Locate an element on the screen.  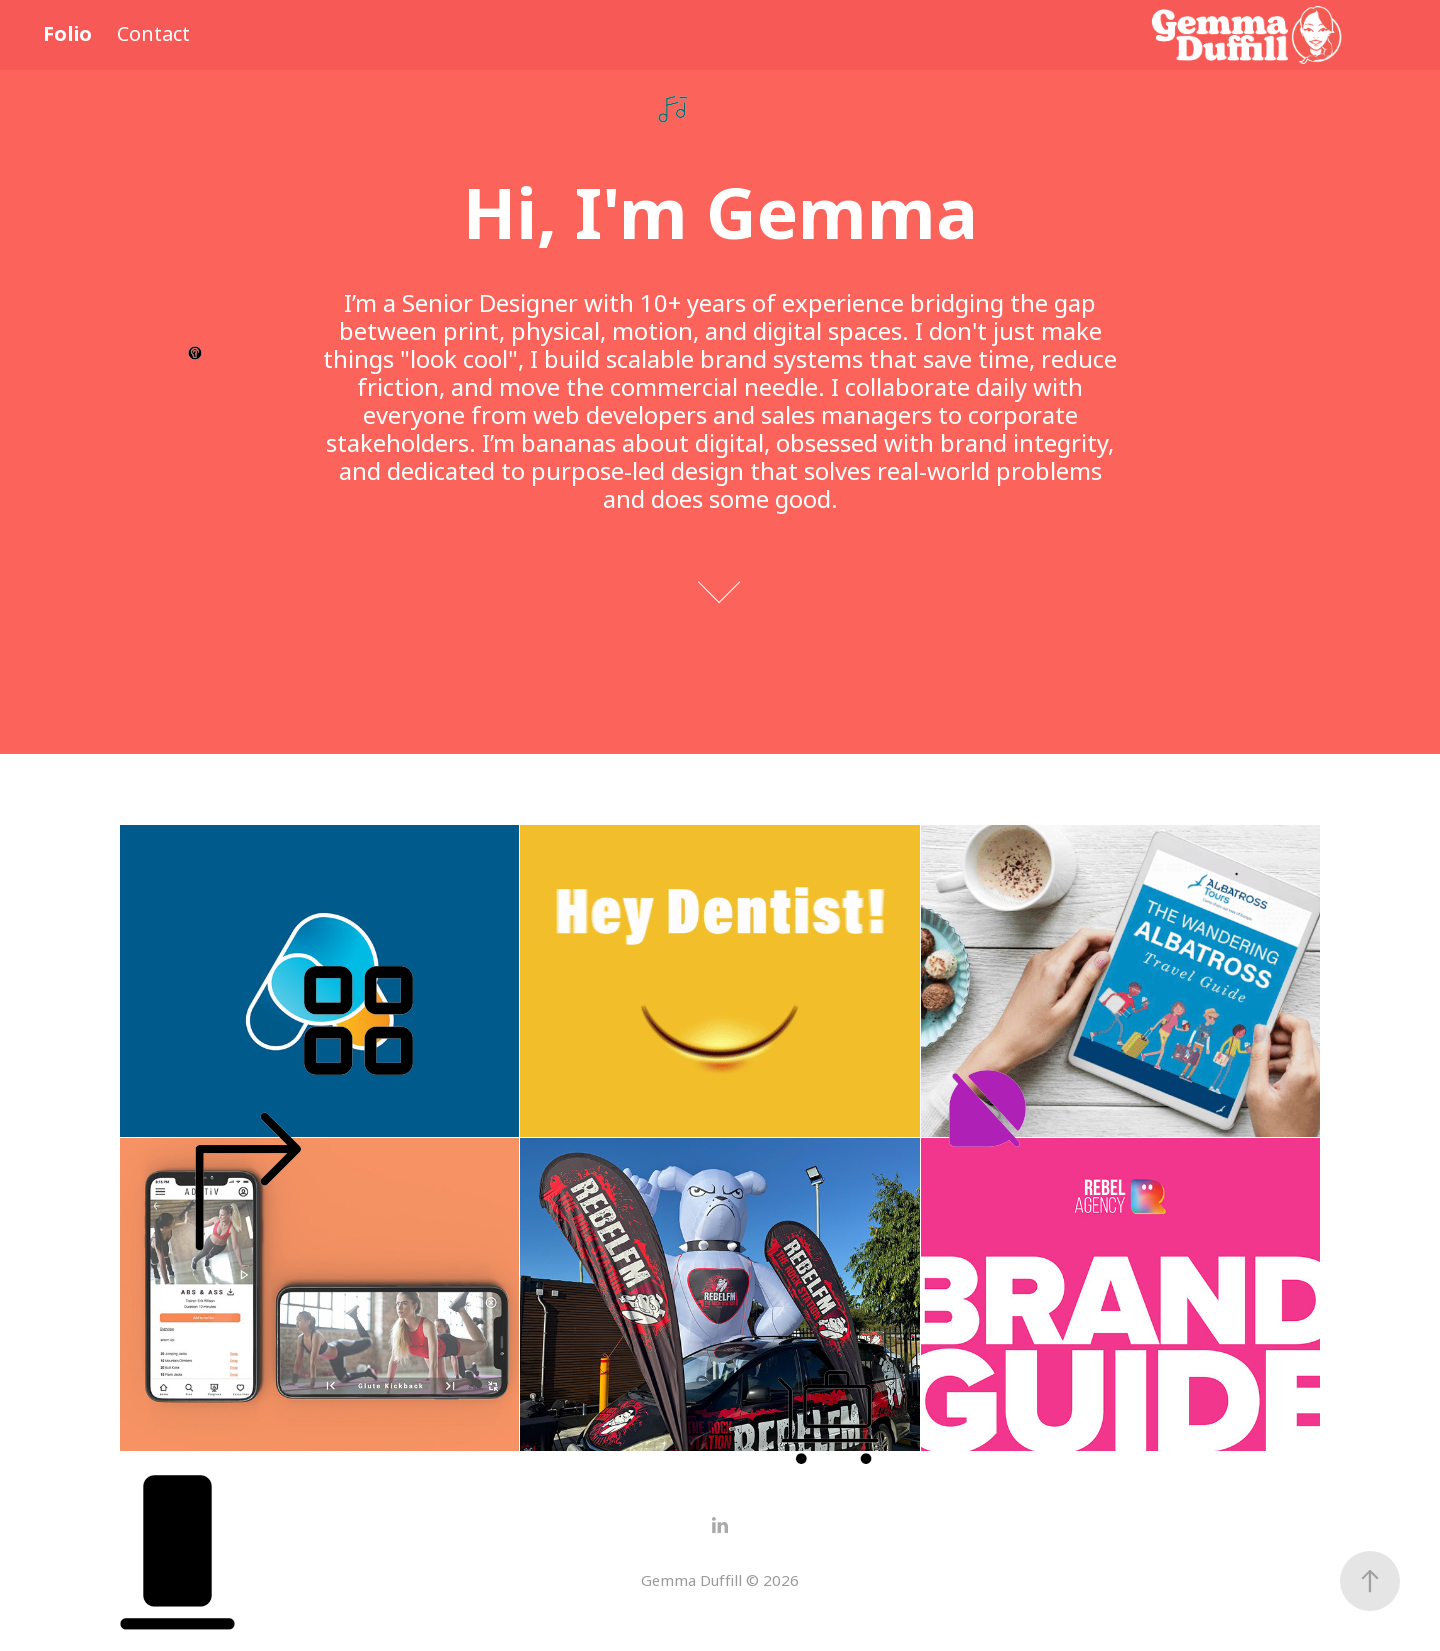
access luggage or baggage services is located at coordinates (826, 1415).